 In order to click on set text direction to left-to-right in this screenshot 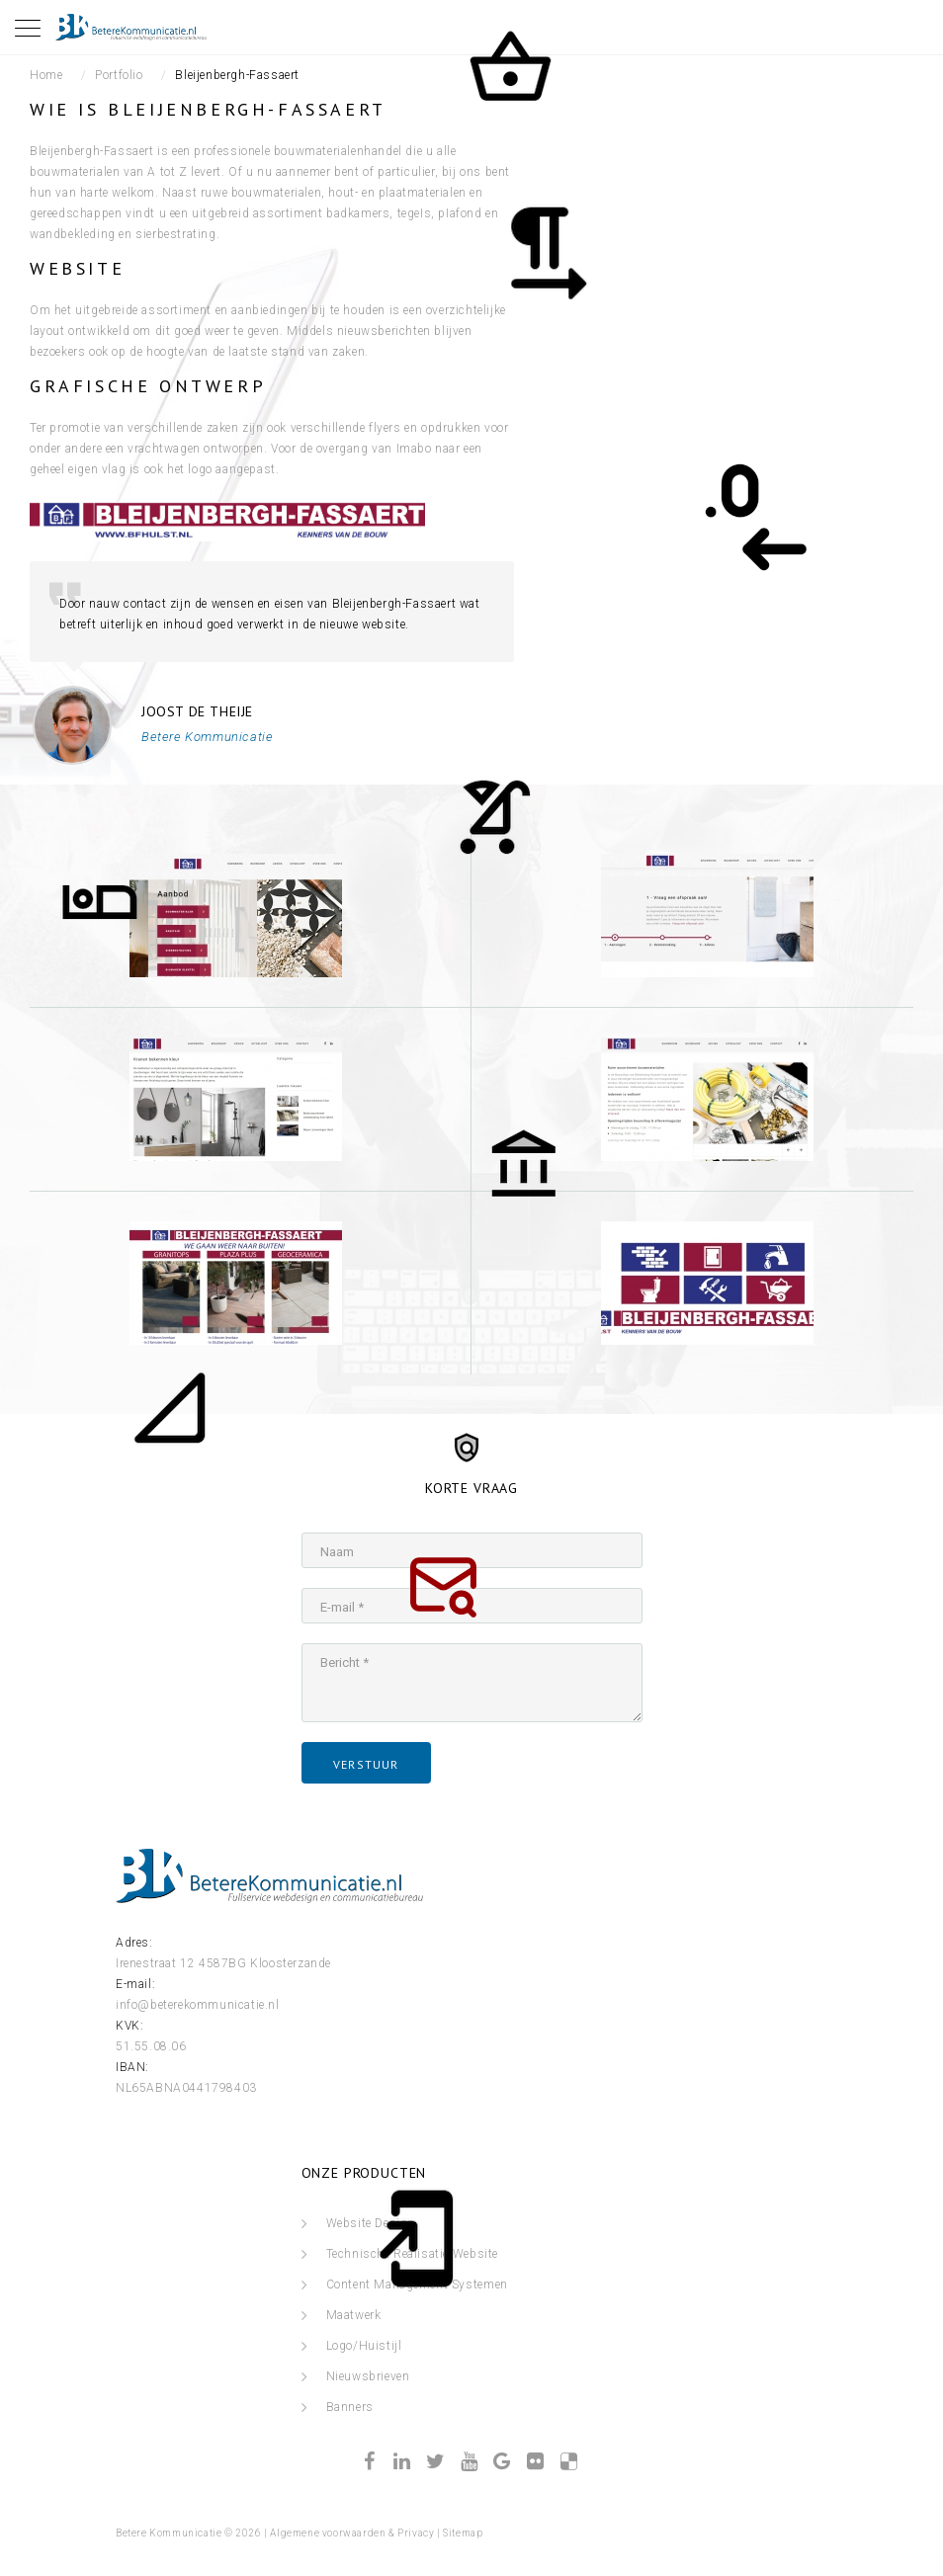, I will do `click(545, 255)`.